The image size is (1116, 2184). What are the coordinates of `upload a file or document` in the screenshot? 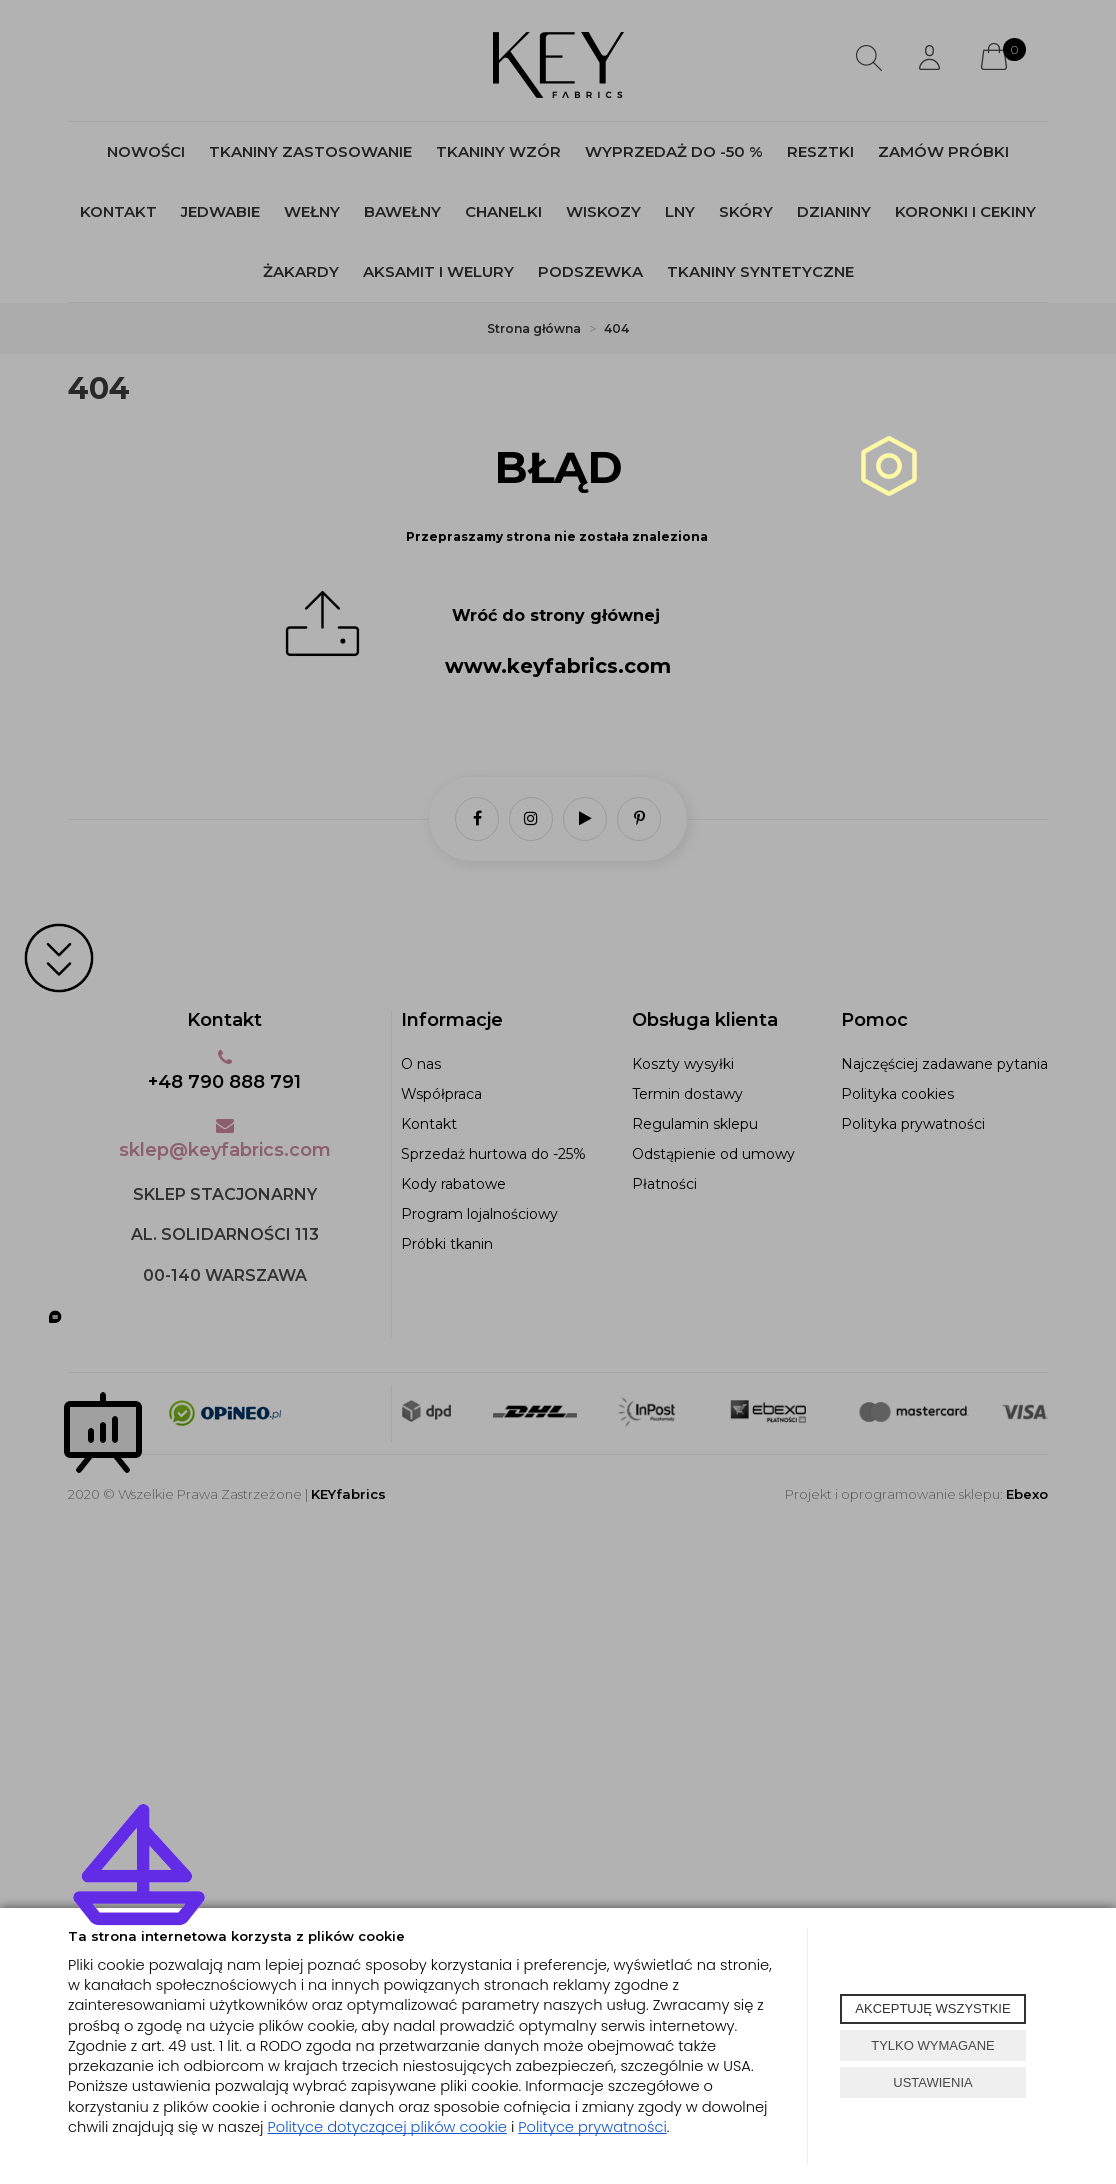 It's located at (322, 627).